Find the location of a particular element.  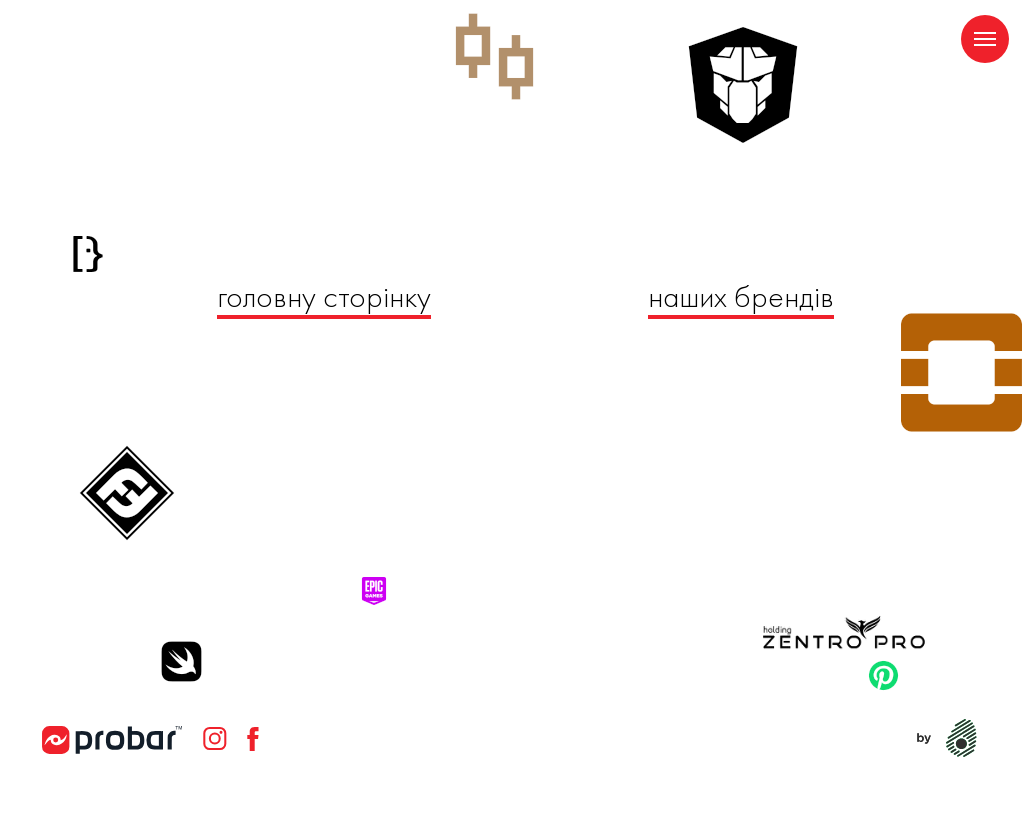

open Pinterest app is located at coordinates (883, 675).